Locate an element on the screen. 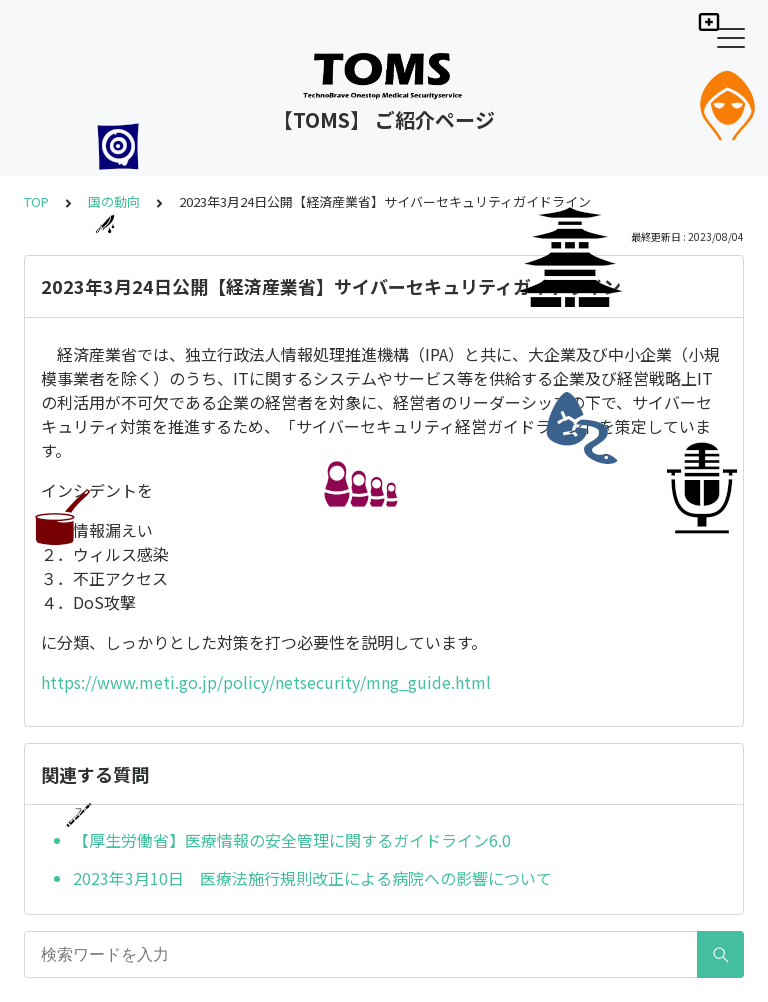 Image resolution: width=768 pixels, height=1002 pixels. indicates a snake egg hatching in a game is located at coordinates (582, 428).